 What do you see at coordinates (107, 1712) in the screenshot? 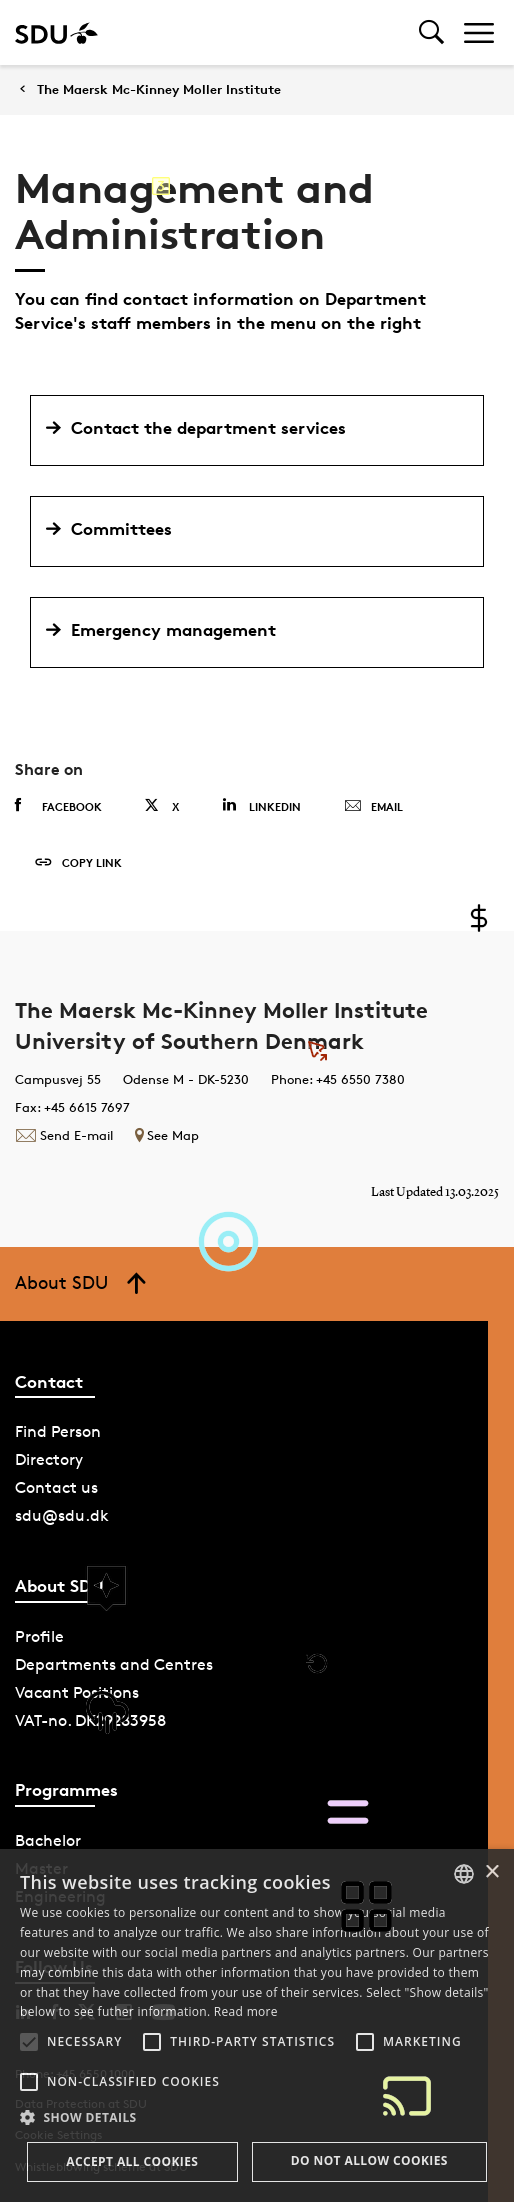
I see `indicates rainy weather conditions` at bounding box center [107, 1712].